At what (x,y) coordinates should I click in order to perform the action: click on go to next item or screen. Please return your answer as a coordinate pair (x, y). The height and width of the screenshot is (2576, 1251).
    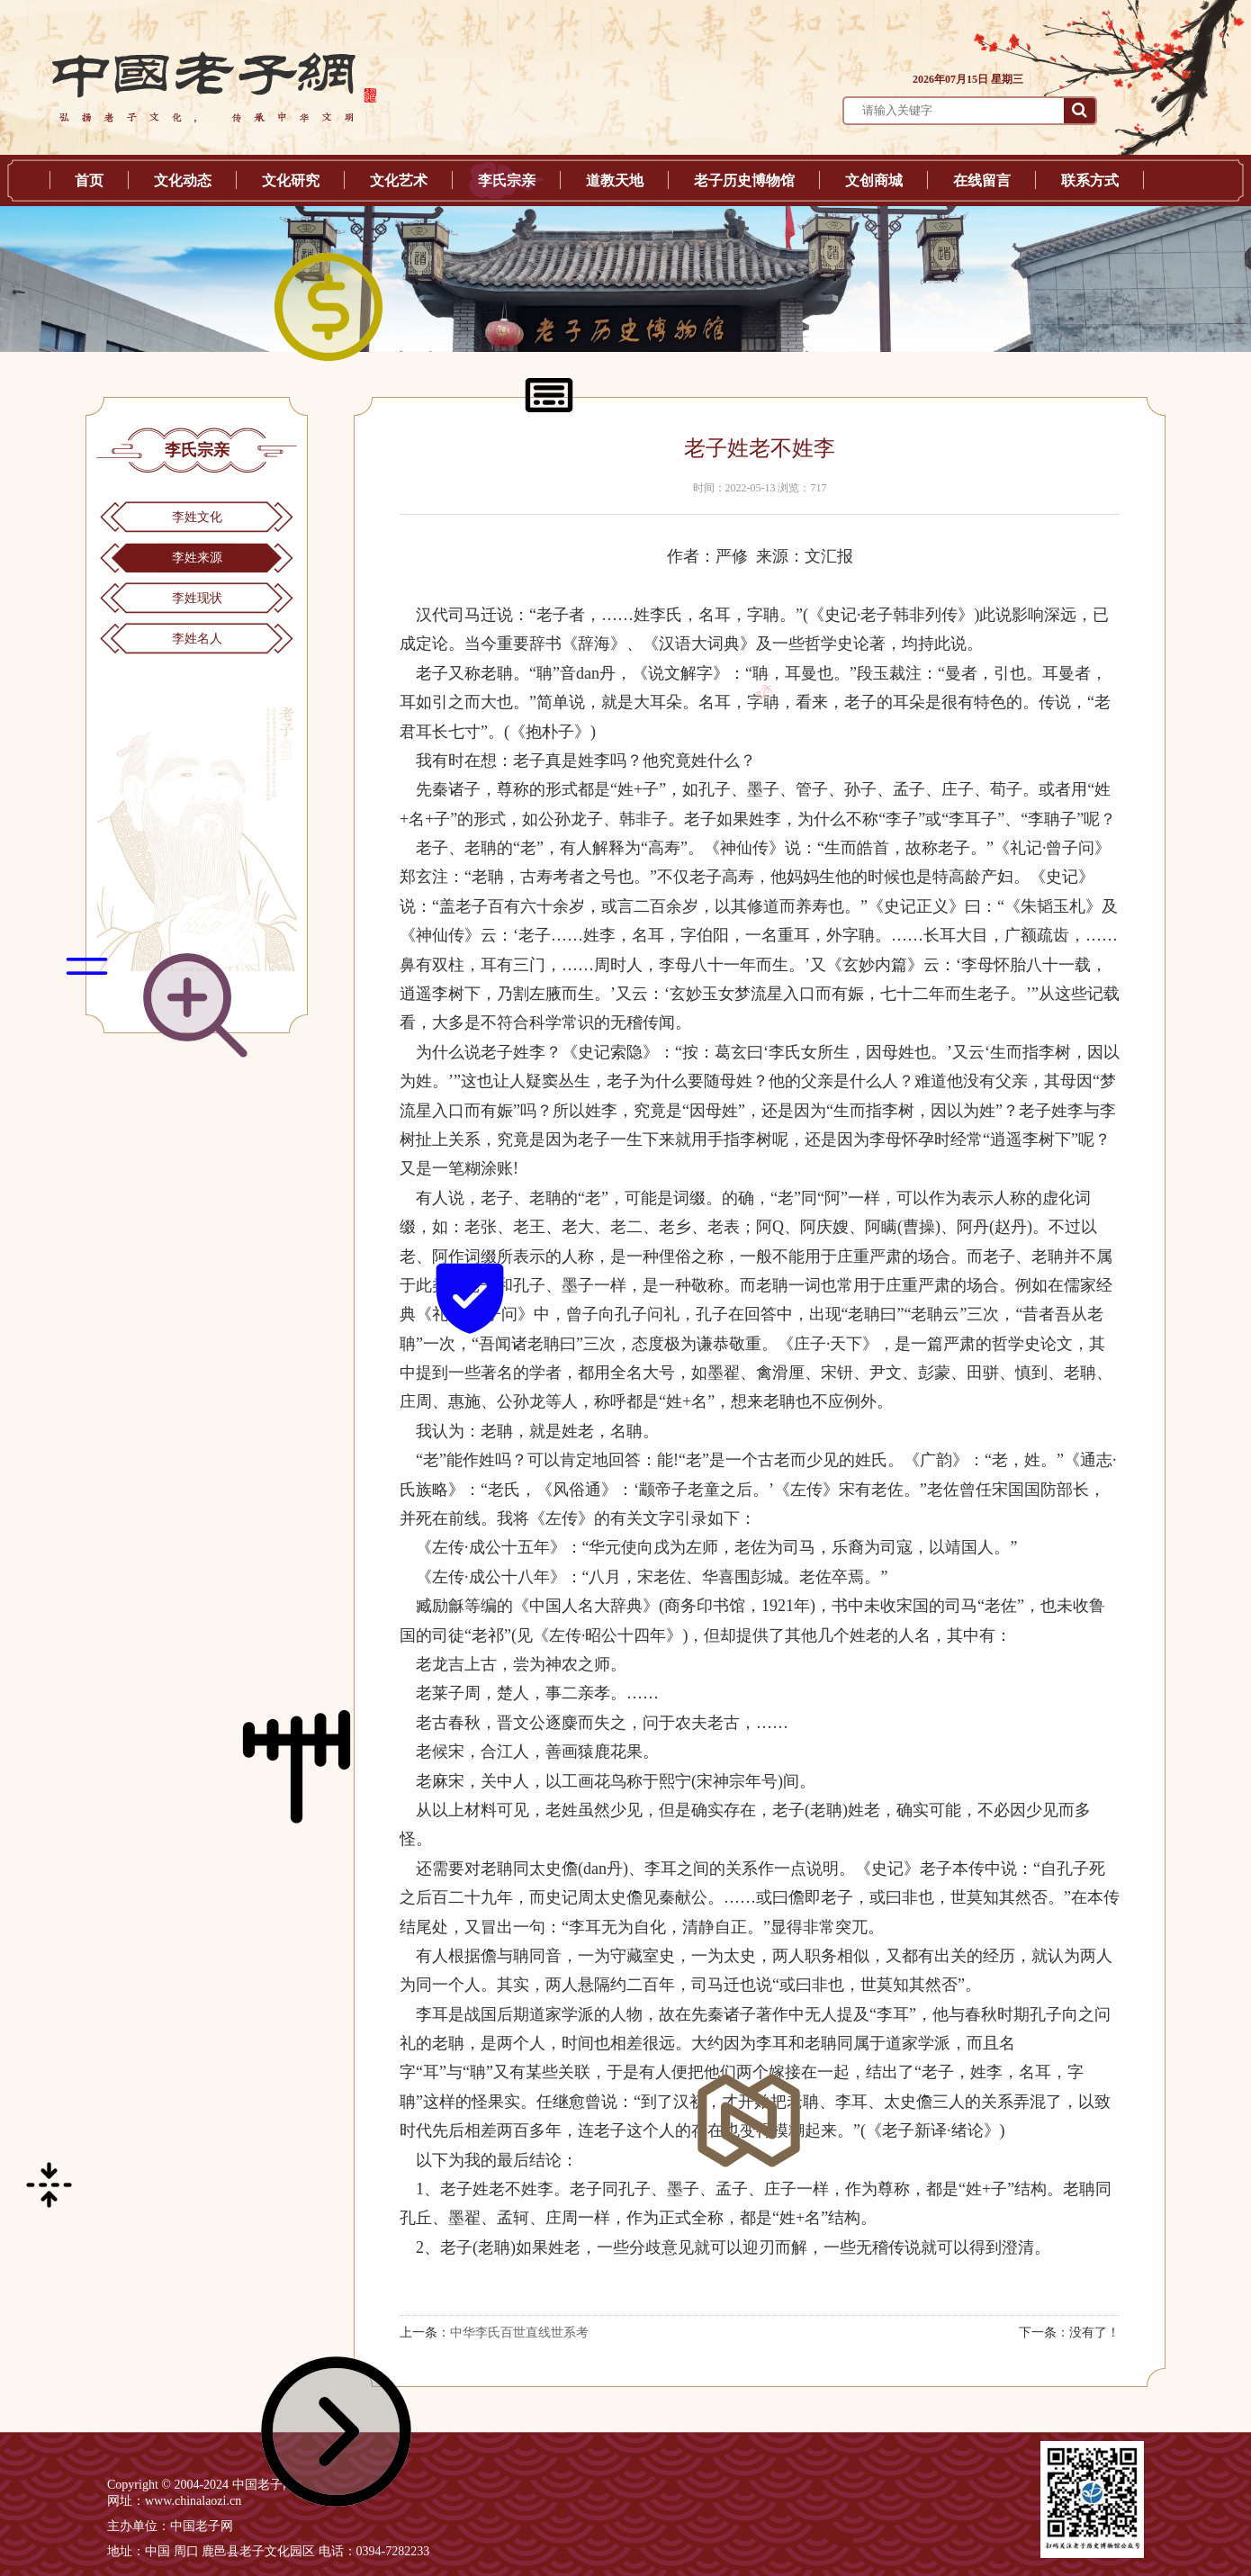
    Looking at the image, I should click on (336, 2431).